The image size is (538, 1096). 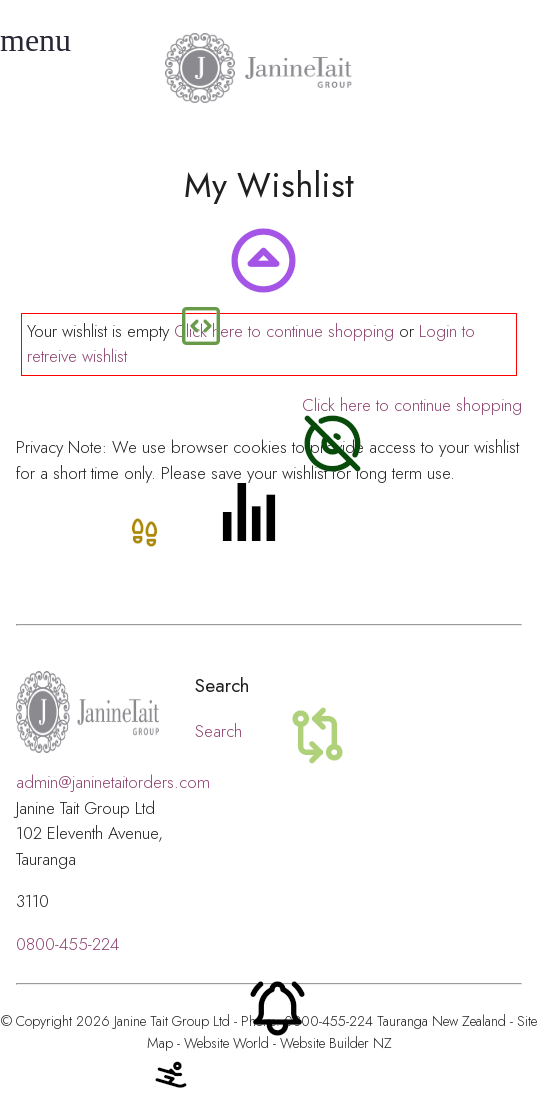 What do you see at coordinates (277, 1008) in the screenshot?
I see `indicates new notifications or alerts` at bounding box center [277, 1008].